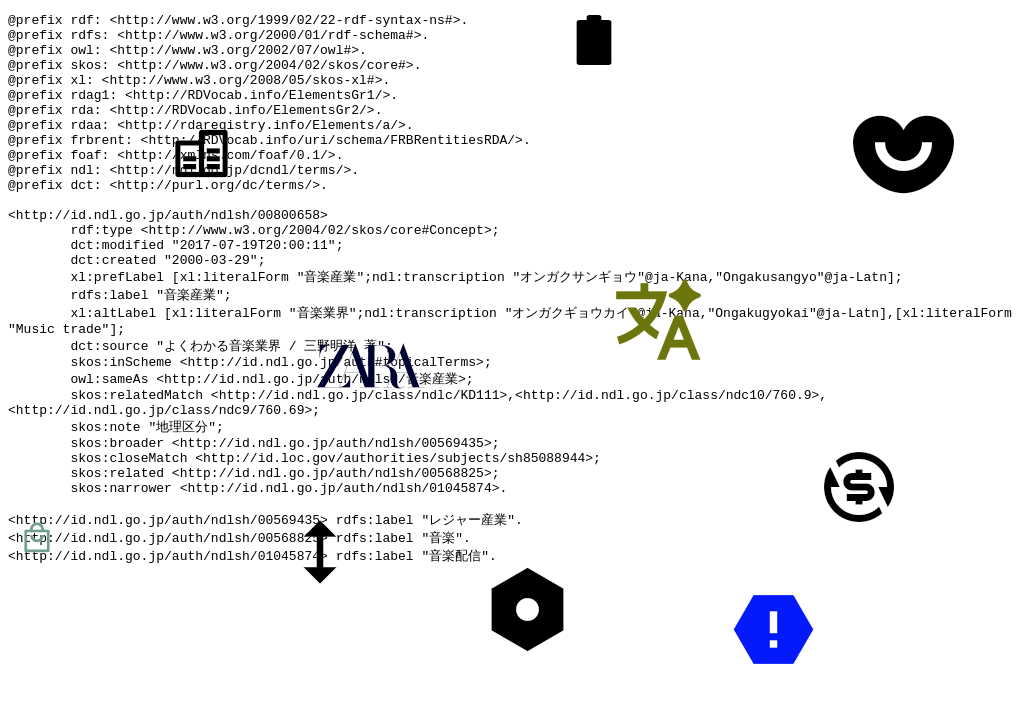 The image size is (1024, 720). Describe the element at coordinates (37, 538) in the screenshot. I see `view your shopping bag` at that location.